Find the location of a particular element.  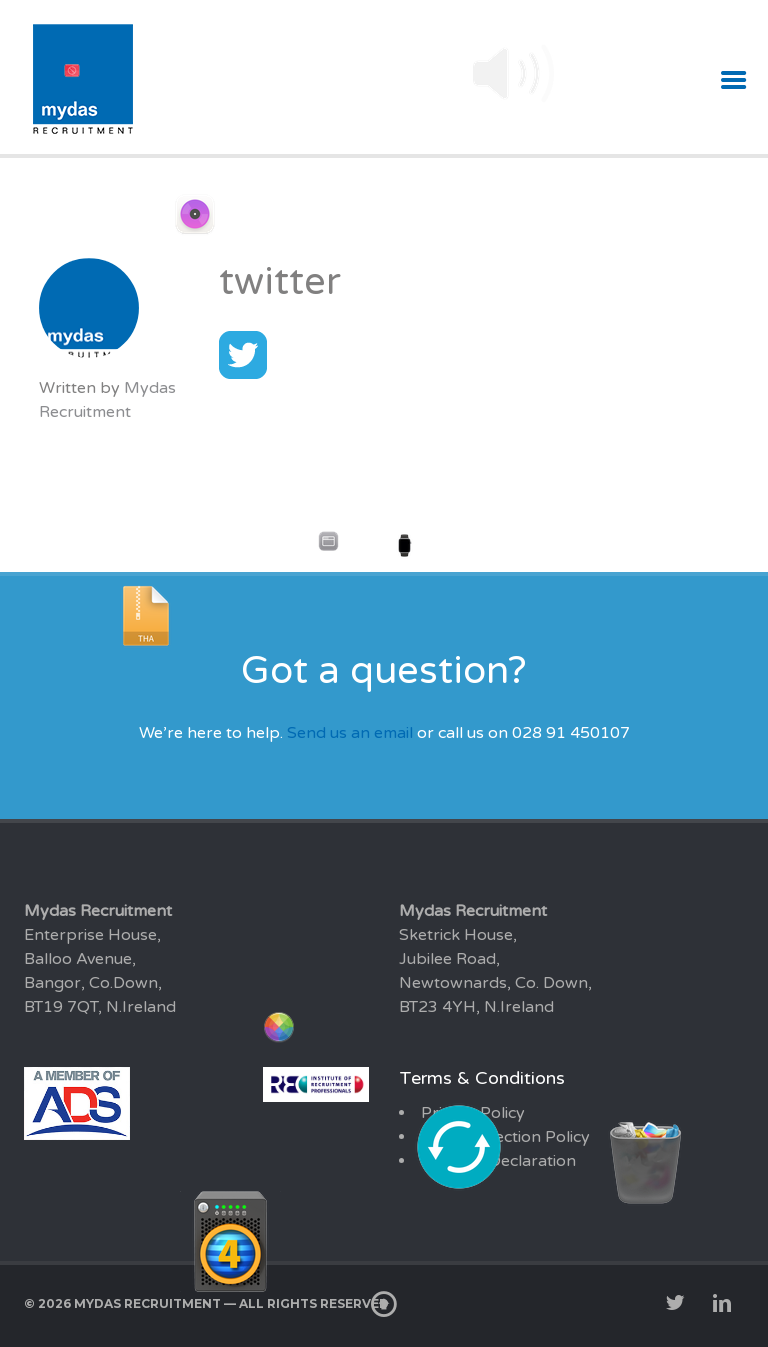

indicates a missing or unavailable image is located at coordinates (72, 70).